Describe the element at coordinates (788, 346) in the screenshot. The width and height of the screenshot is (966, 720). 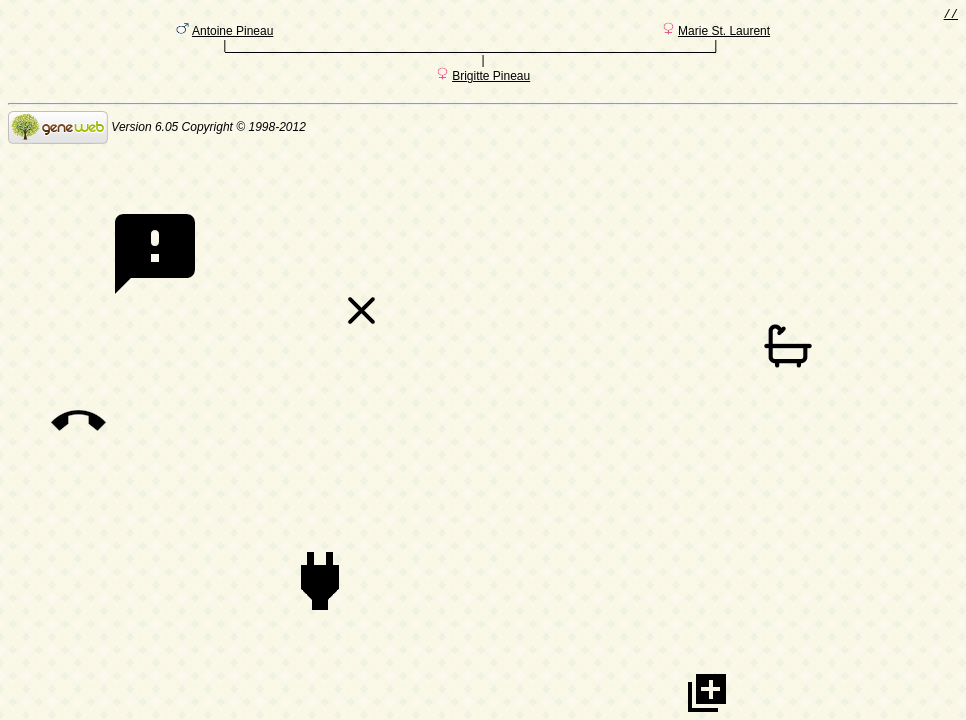
I see `bathroom amenity indicator` at that location.